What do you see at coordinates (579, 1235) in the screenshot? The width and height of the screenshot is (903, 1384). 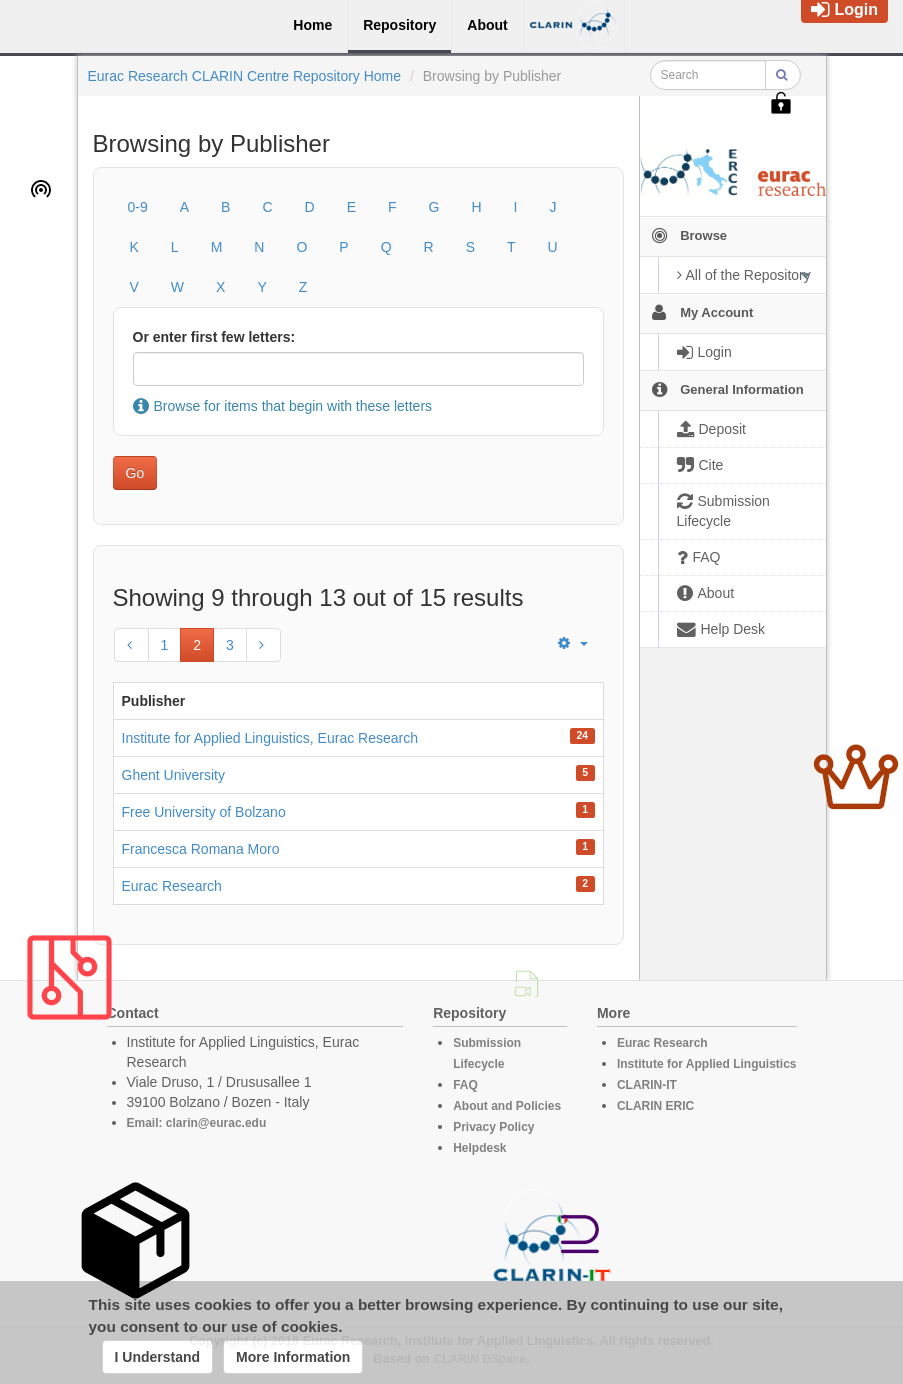 I see `indicates a superset relationship in mathematical notation` at bounding box center [579, 1235].